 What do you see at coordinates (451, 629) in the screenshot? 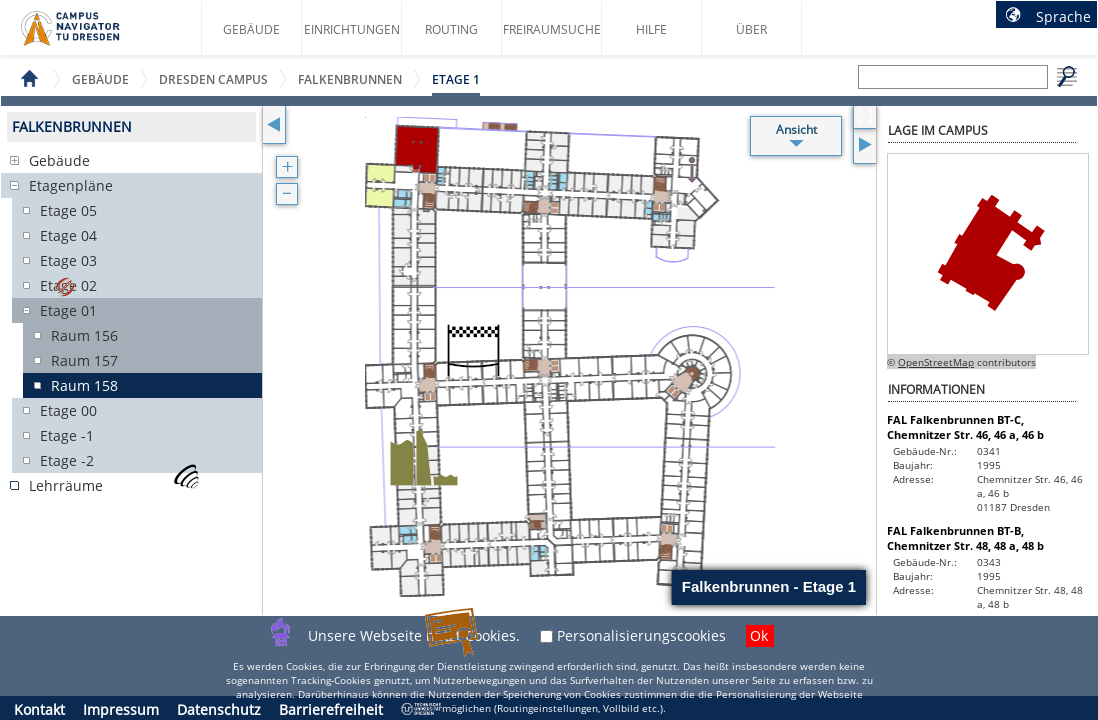
I see `view your certificates or achievements` at bounding box center [451, 629].